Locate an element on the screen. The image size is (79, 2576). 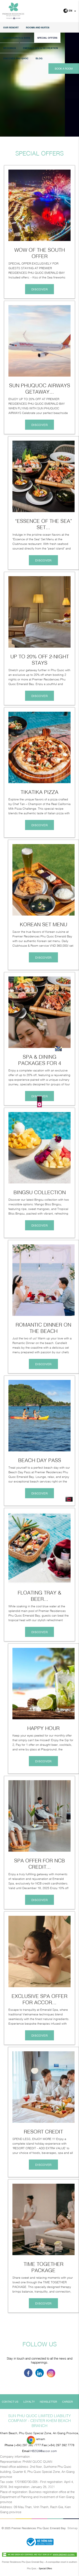
open openstack project folder is located at coordinates (69, 1499).